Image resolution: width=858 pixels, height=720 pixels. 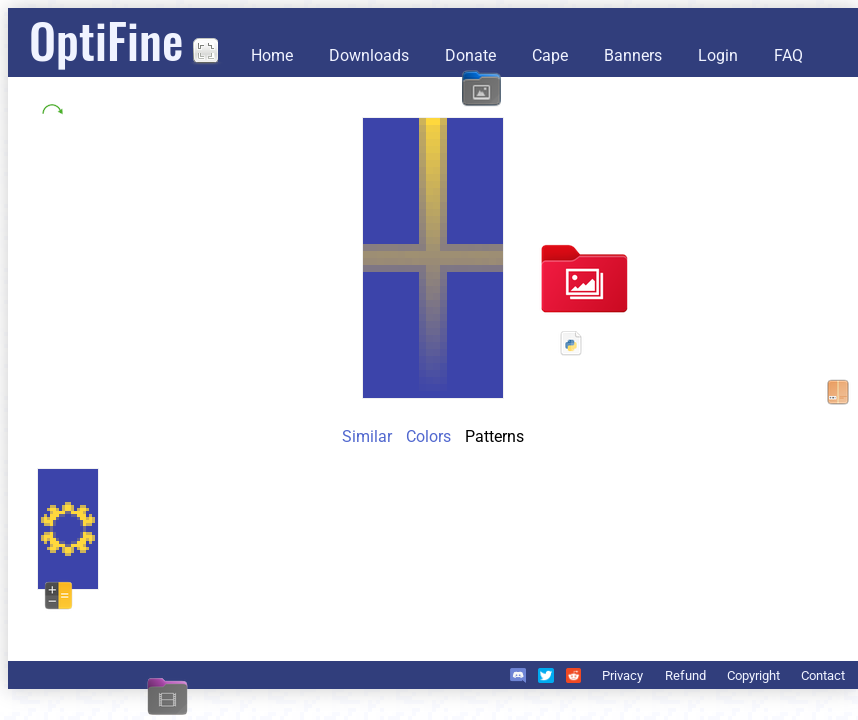 I want to click on open the calculator app, so click(x=58, y=595).